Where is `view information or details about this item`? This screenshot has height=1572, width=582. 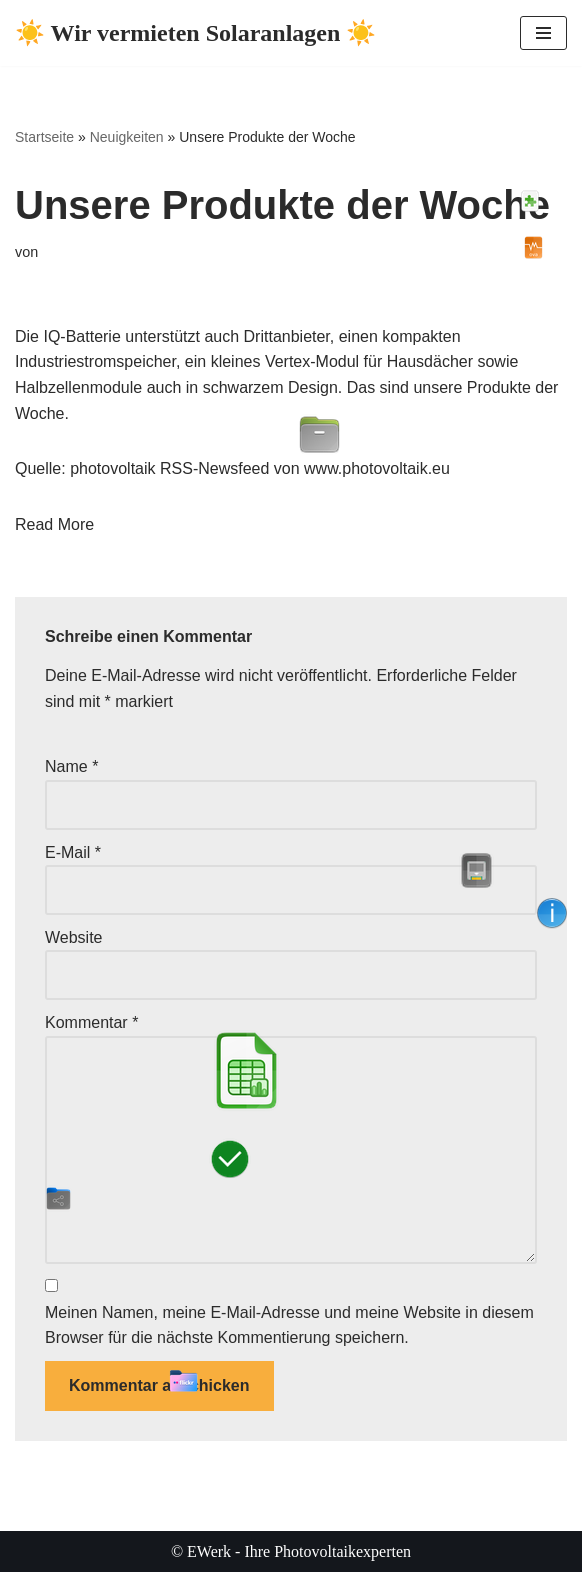 view information or details about this item is located at coordinates (552, 913).